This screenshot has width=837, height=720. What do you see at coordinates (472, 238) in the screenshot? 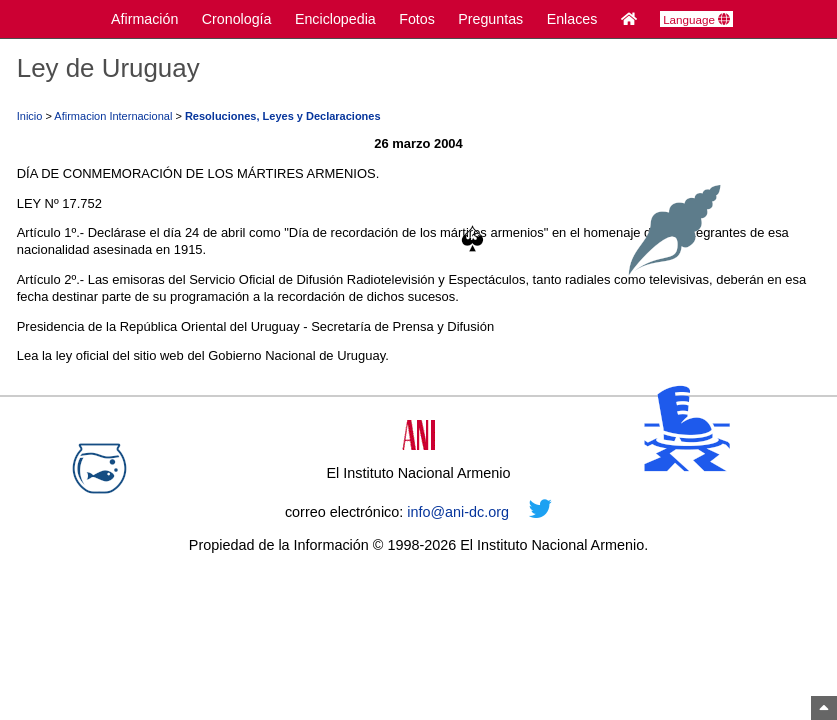
I see `indicates a hot streak or winning hand in a card game` at bounding box center [472, 238].